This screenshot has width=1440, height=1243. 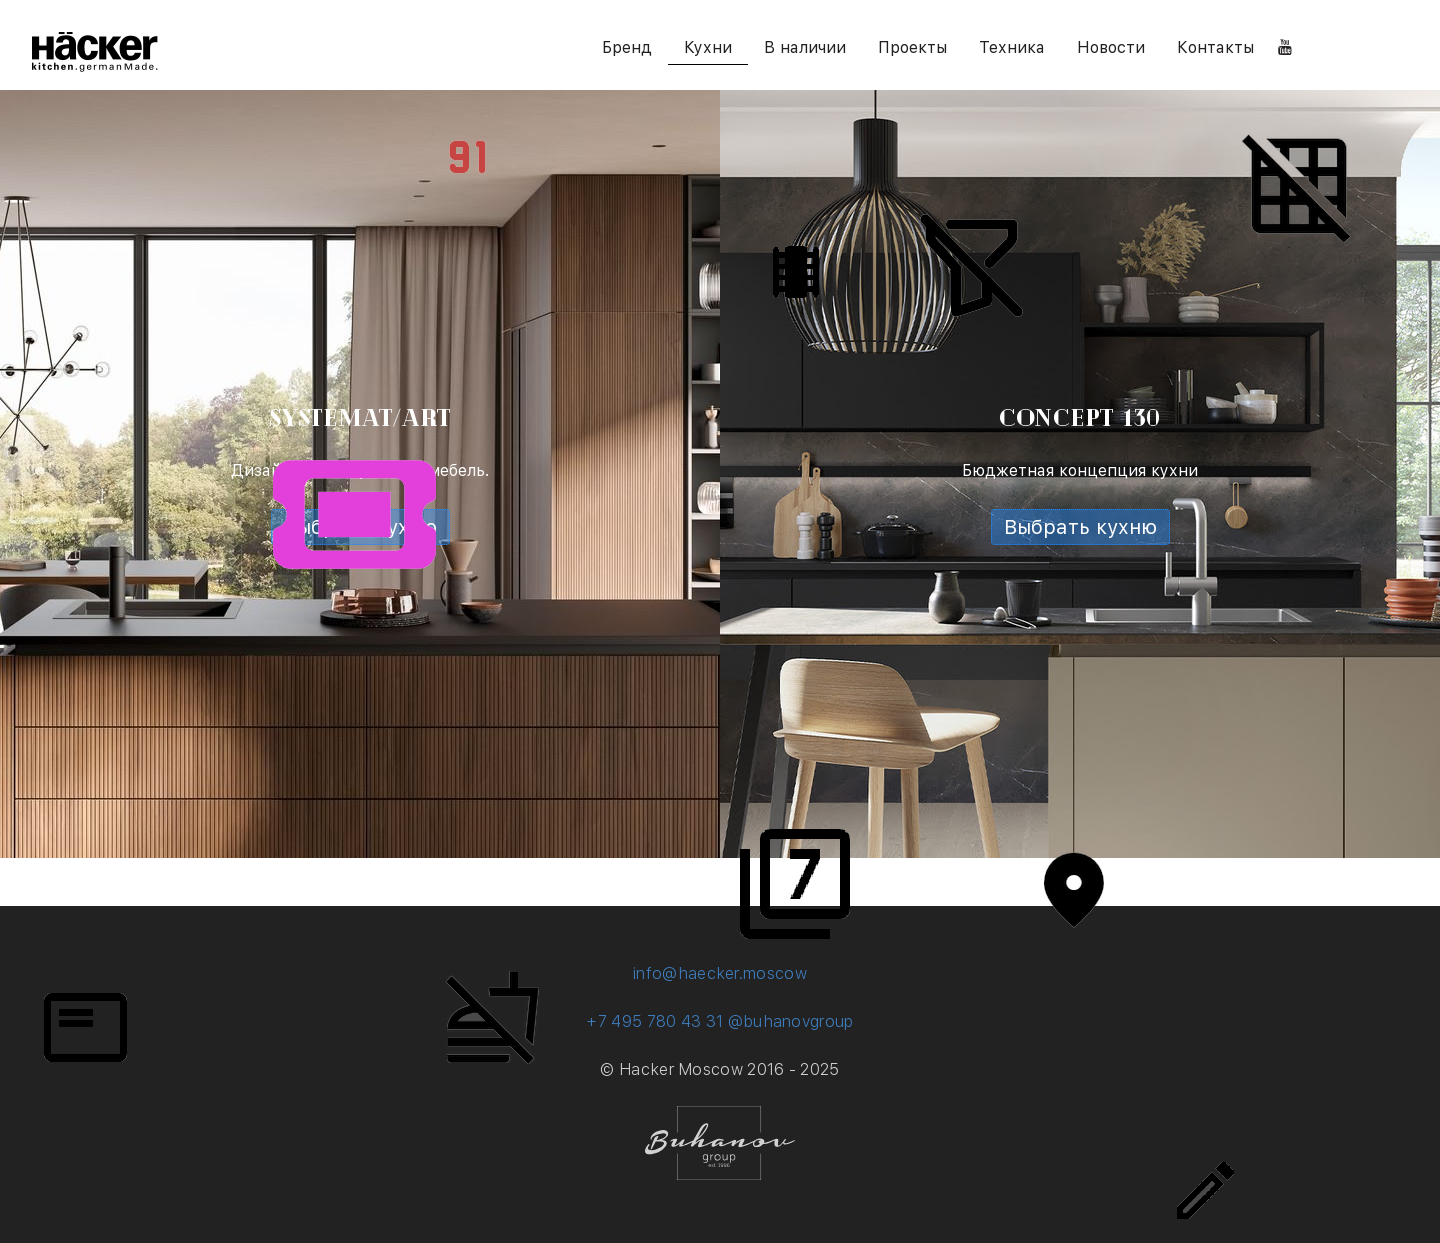 What do you see at coordinates (971, 265) in the screenshot?
I see `clear all active filters` at bounding box center [971, 265].